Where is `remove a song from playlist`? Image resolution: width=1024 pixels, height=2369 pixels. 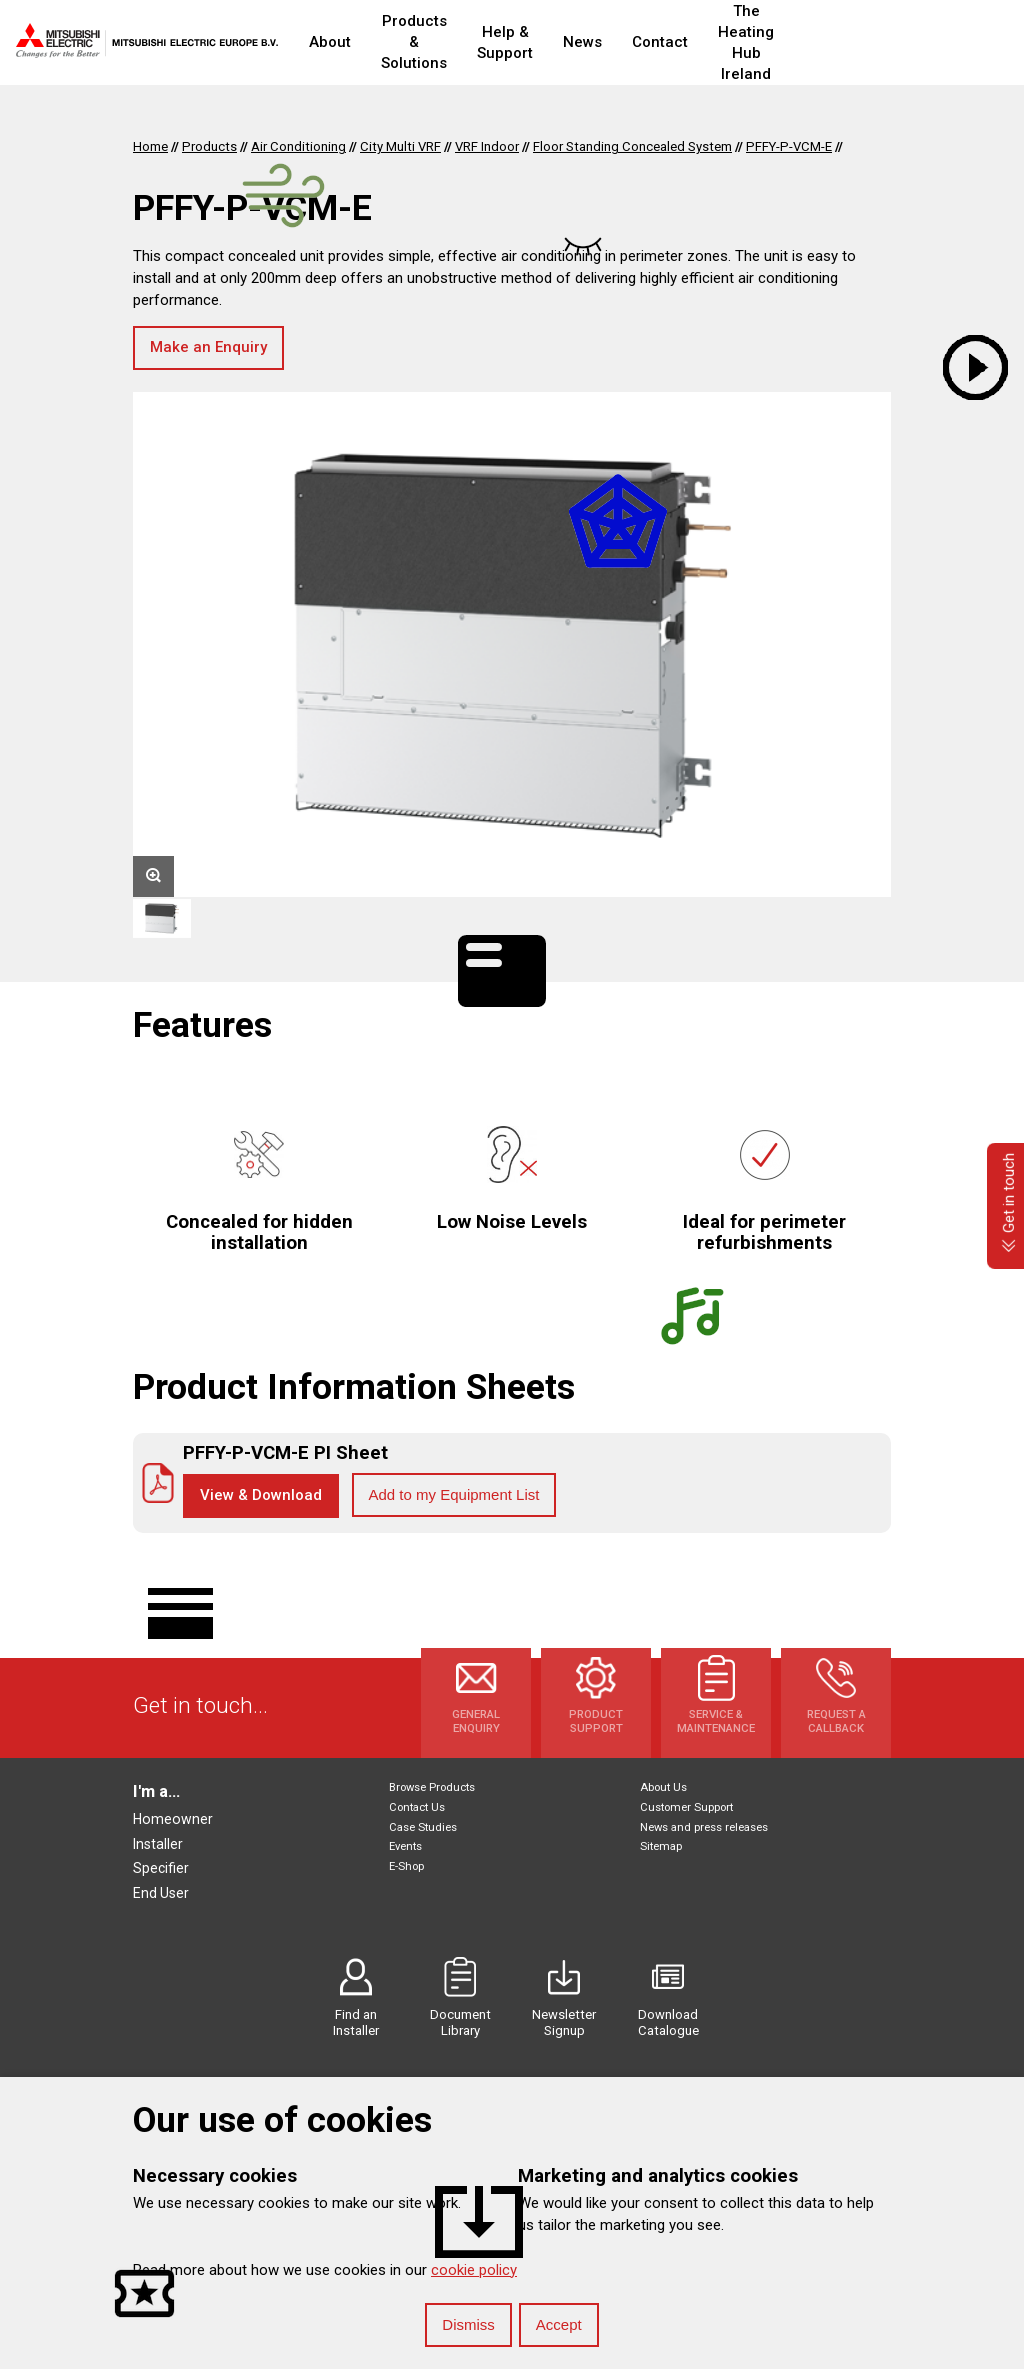
remove a song from playlist is located at coordinates (693, 1314).